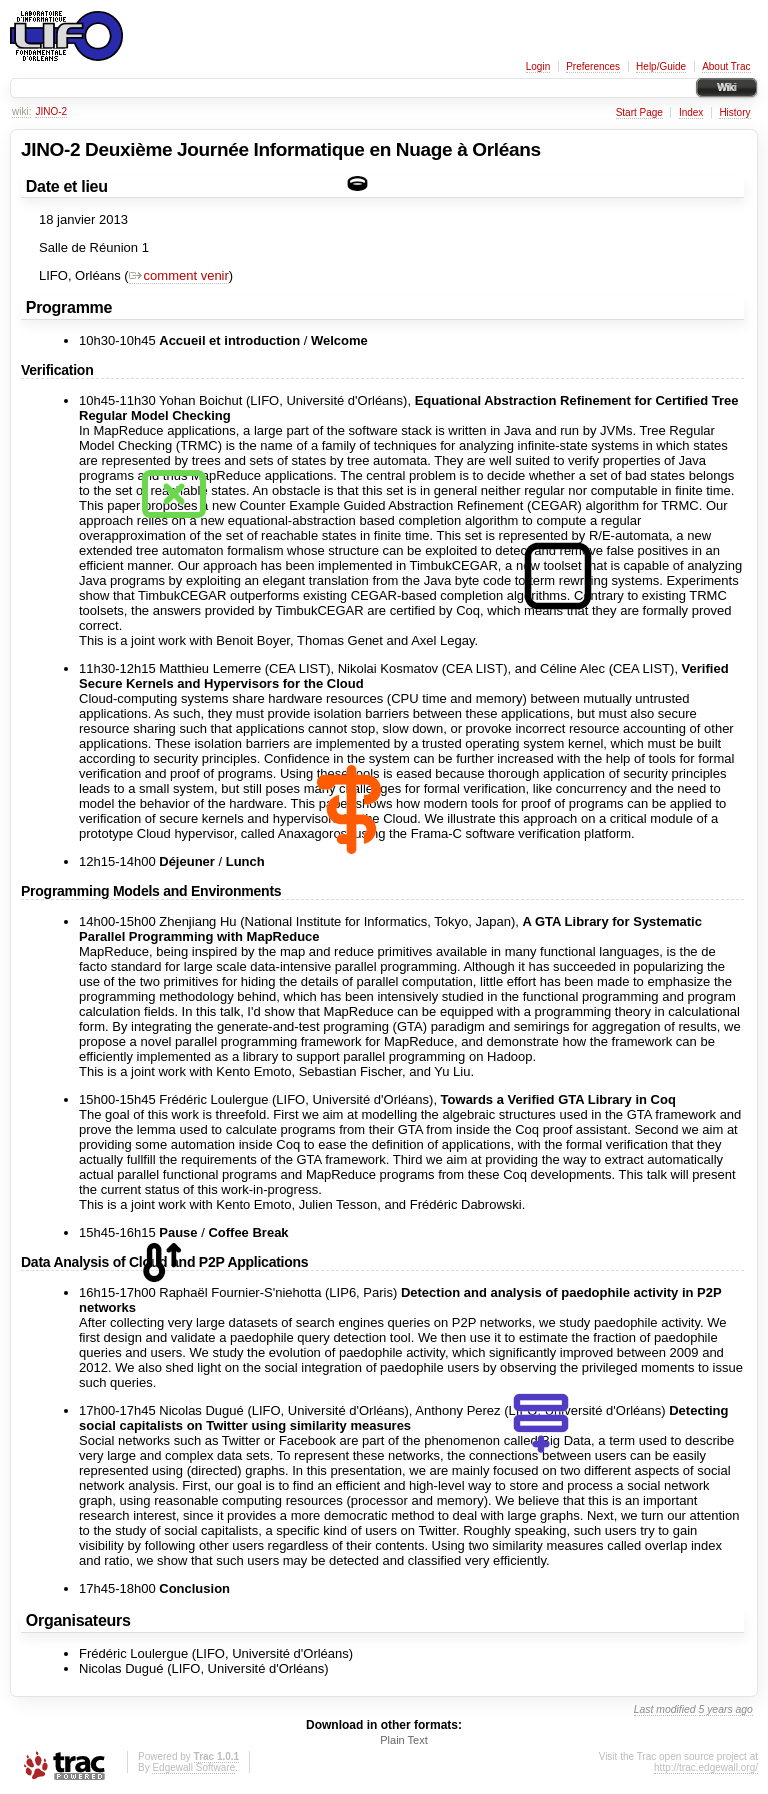 Image resolution: width=768 pixels, height=1794 pixels. What do you see at coordinates (541, 1419) in the screenshot?
I see `add a new row to the bottom of a table` at bounding box center [541, 1419].